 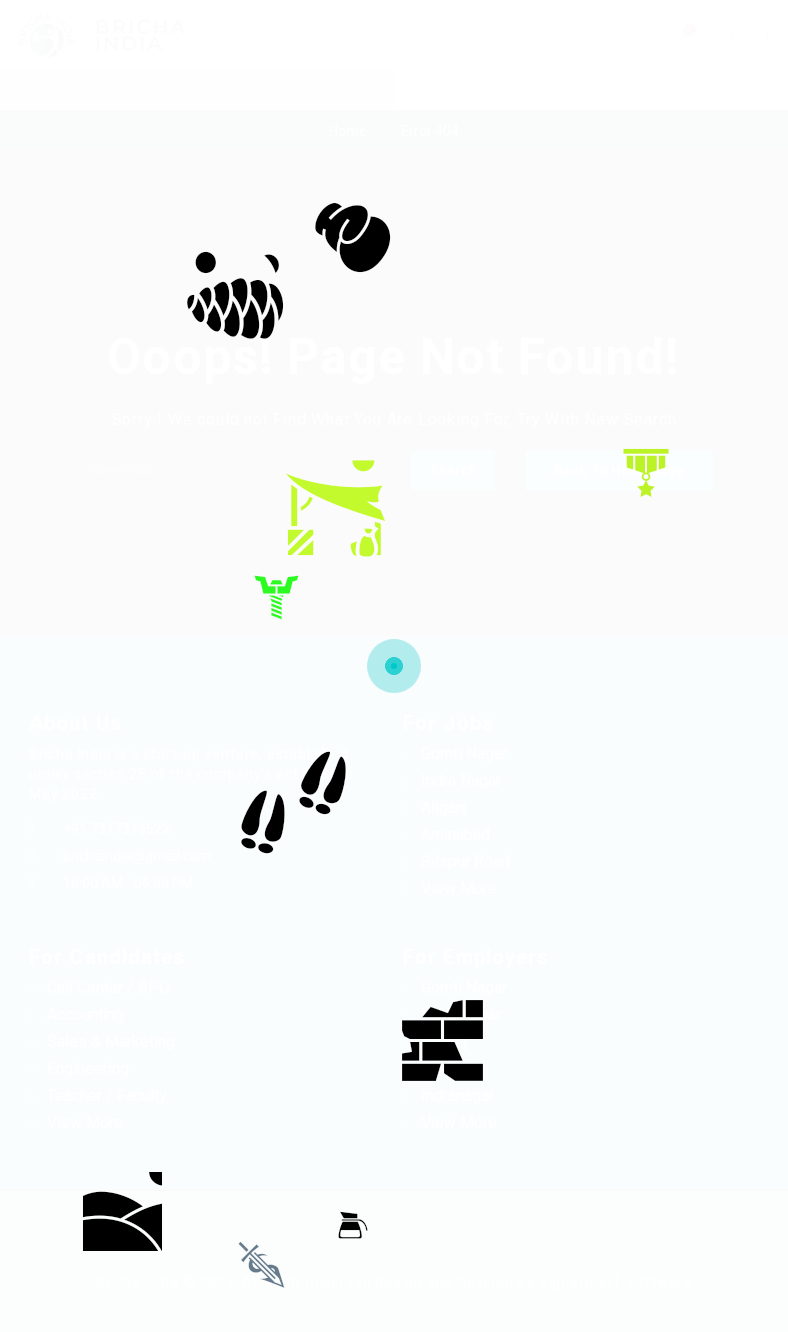 What do you see at coordinates (261, 1264) in the screenshot?
I see `activate spiral thrust attack ability` at bounding box center [261, 1264].